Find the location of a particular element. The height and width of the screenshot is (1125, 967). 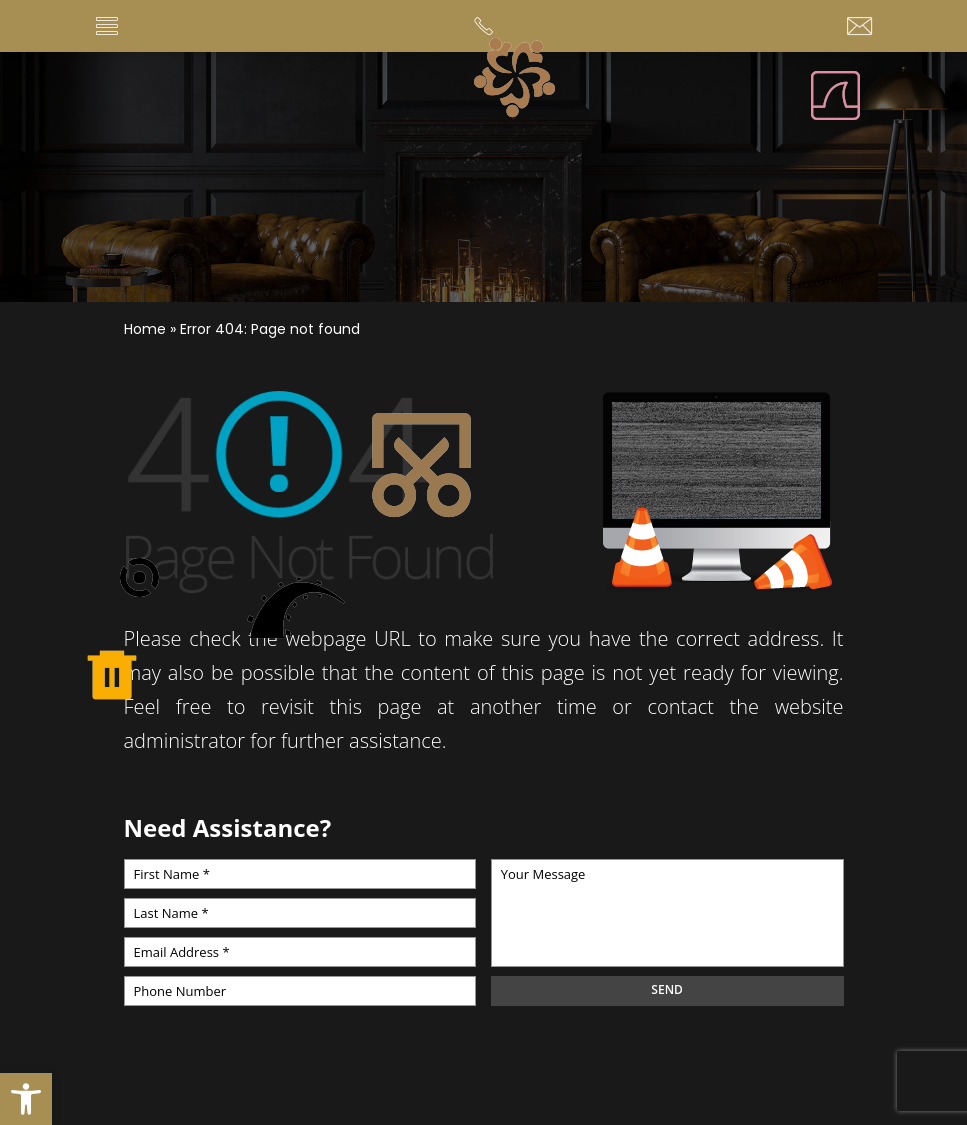

open wireshark network protocol analyzer is located at coordinates (835, 95).